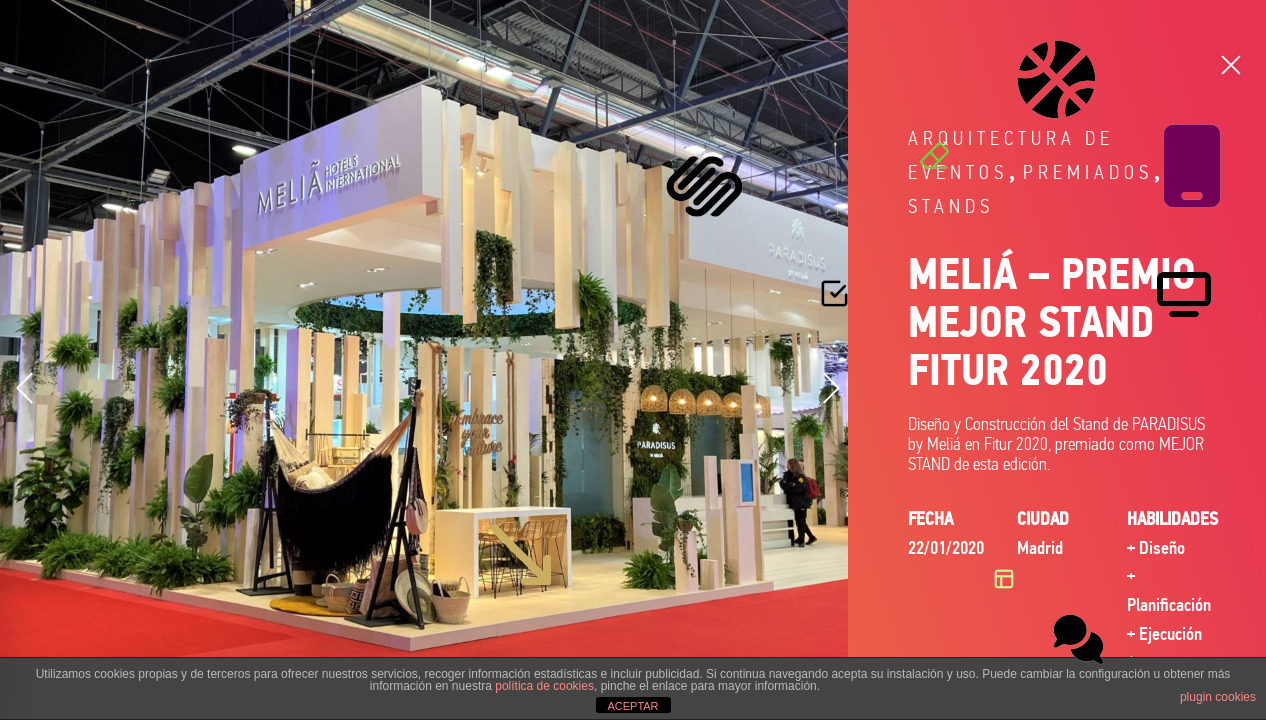 This screenshot has height=720, width=1266. Describe the element at coordinates (1056, 79) in the screenshot. I see `access sports or basketball-related content` at that location.